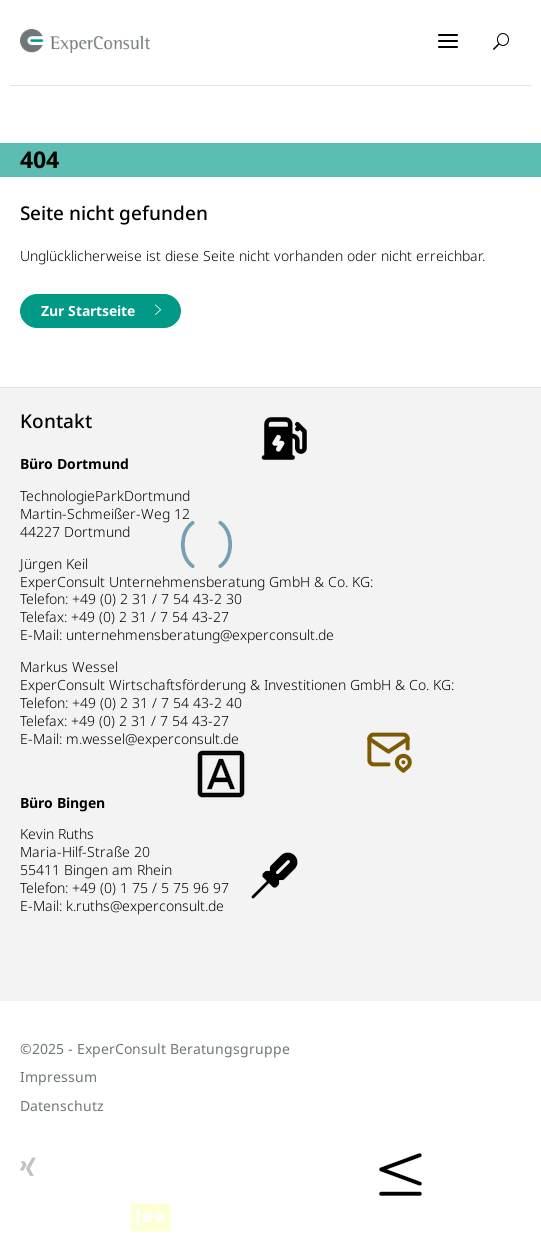 This screenshot has width=541, height=1258. I want to click on view location-tagged emails, so click(388, 749).